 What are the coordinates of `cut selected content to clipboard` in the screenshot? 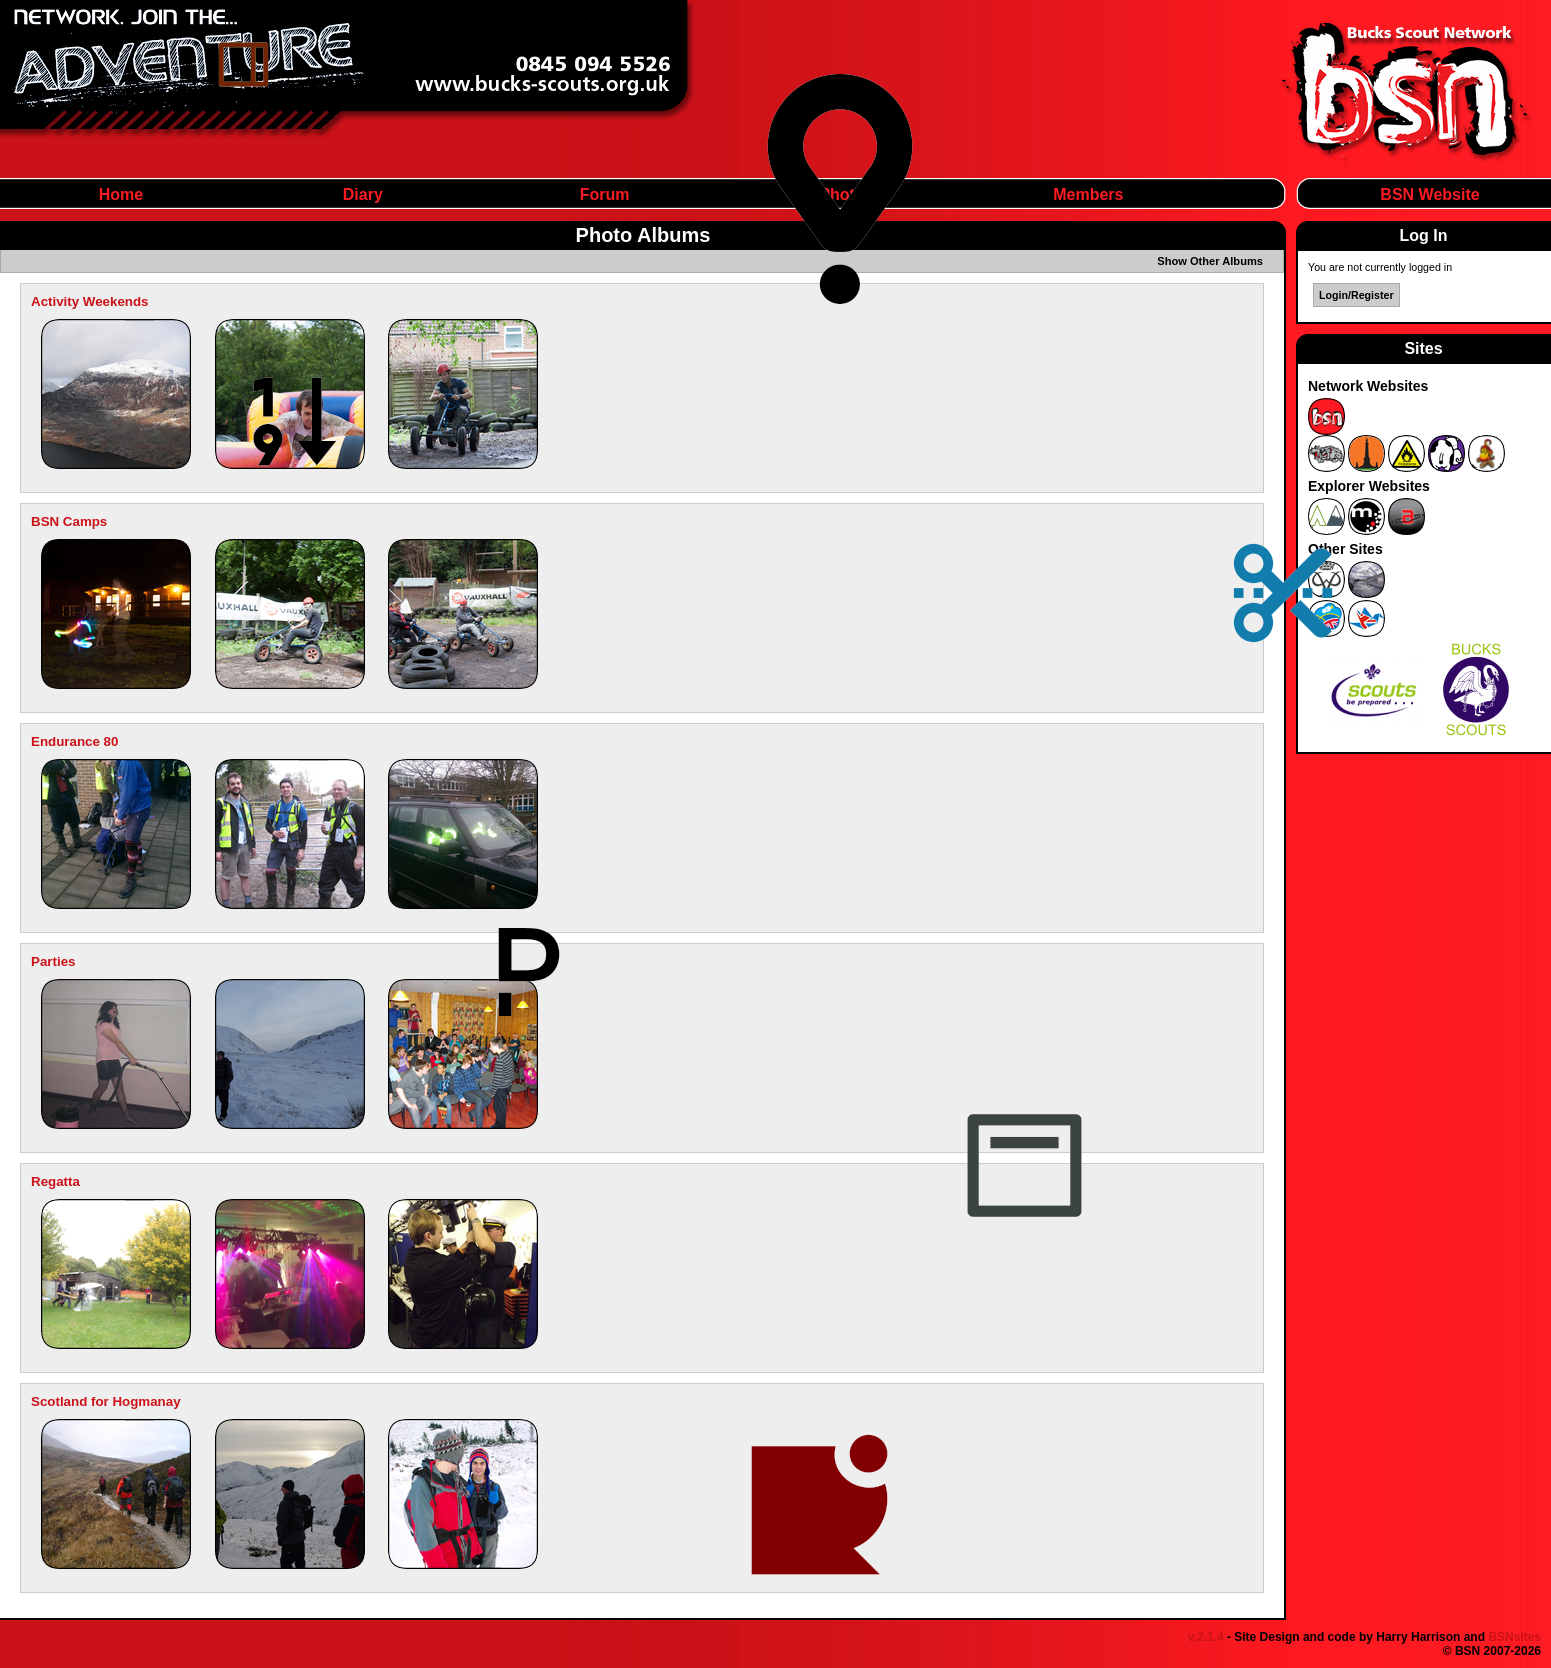 It's located at (1283, 593).